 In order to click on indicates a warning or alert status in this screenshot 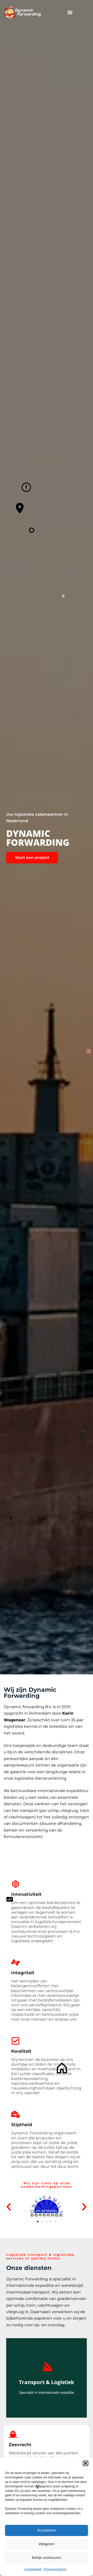, I will do `click(26, 487)`.